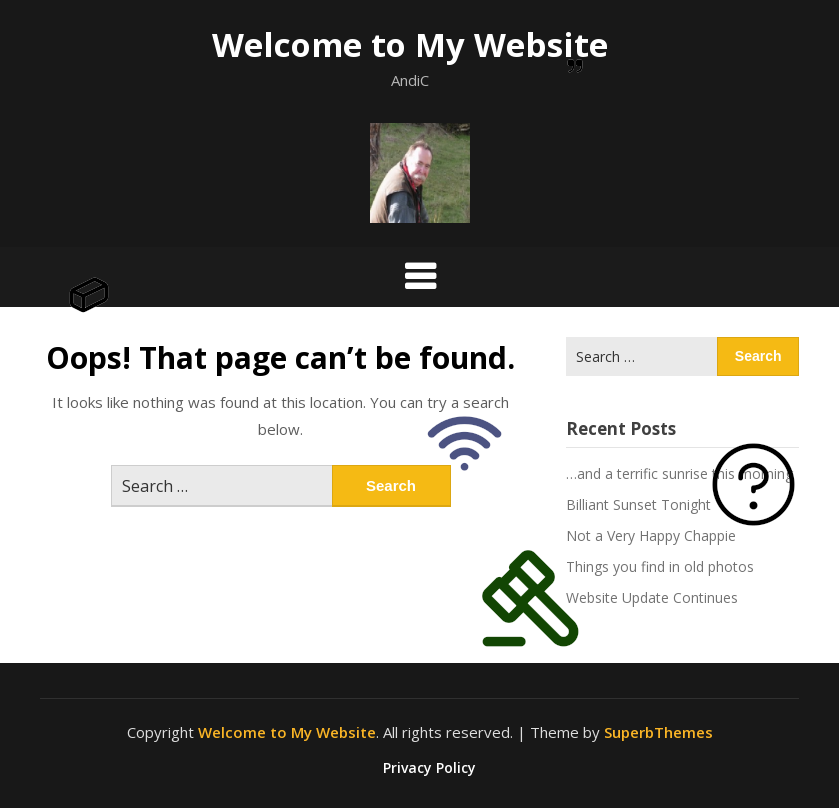 This screenshot has width=839, height=808. Describe the element at coordinates (530, 598) in the screenshot. I see `access legal or court-related information` at that location.